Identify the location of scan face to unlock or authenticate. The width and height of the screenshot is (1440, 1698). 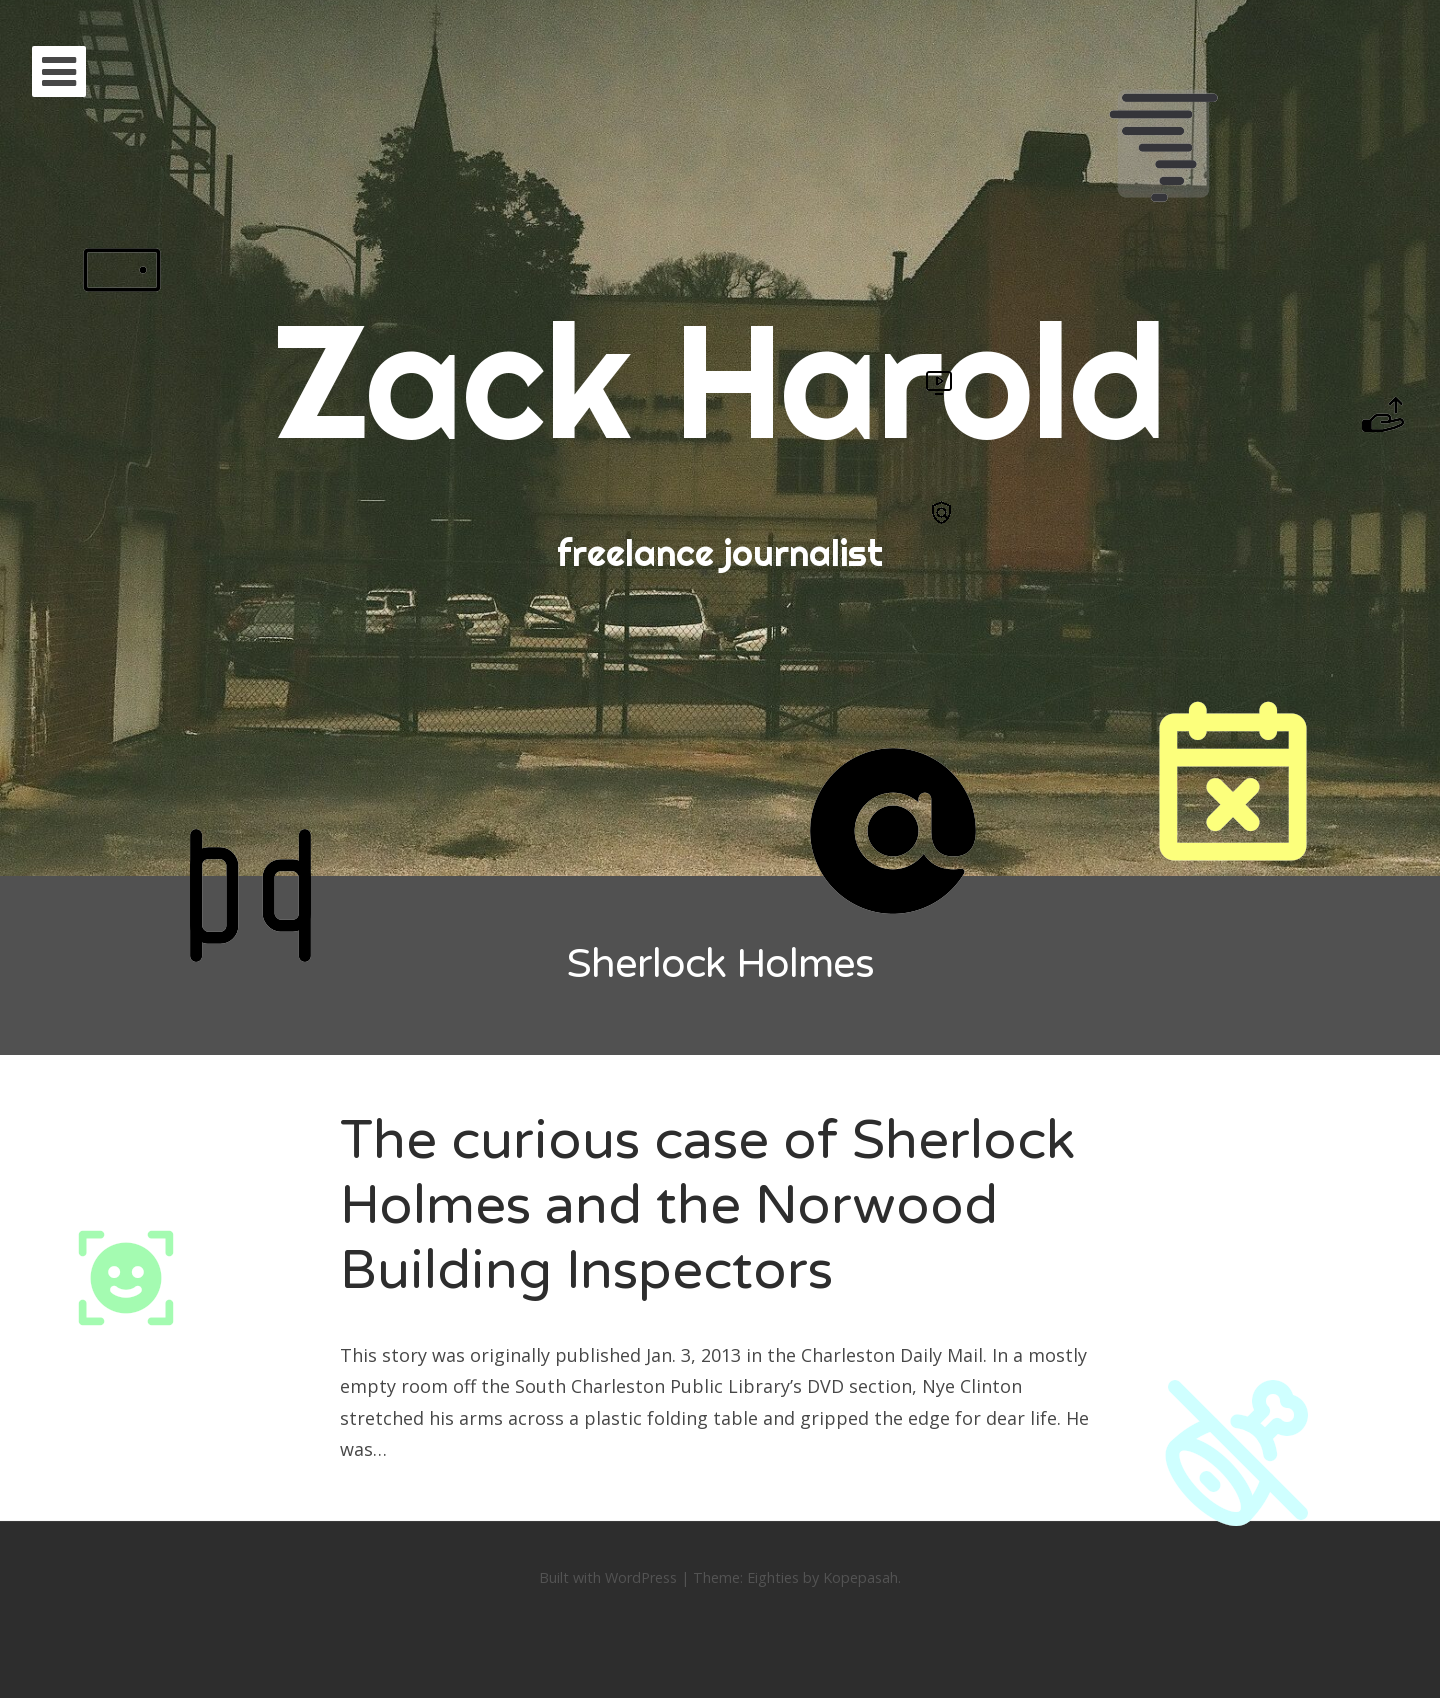
(126, 1278).